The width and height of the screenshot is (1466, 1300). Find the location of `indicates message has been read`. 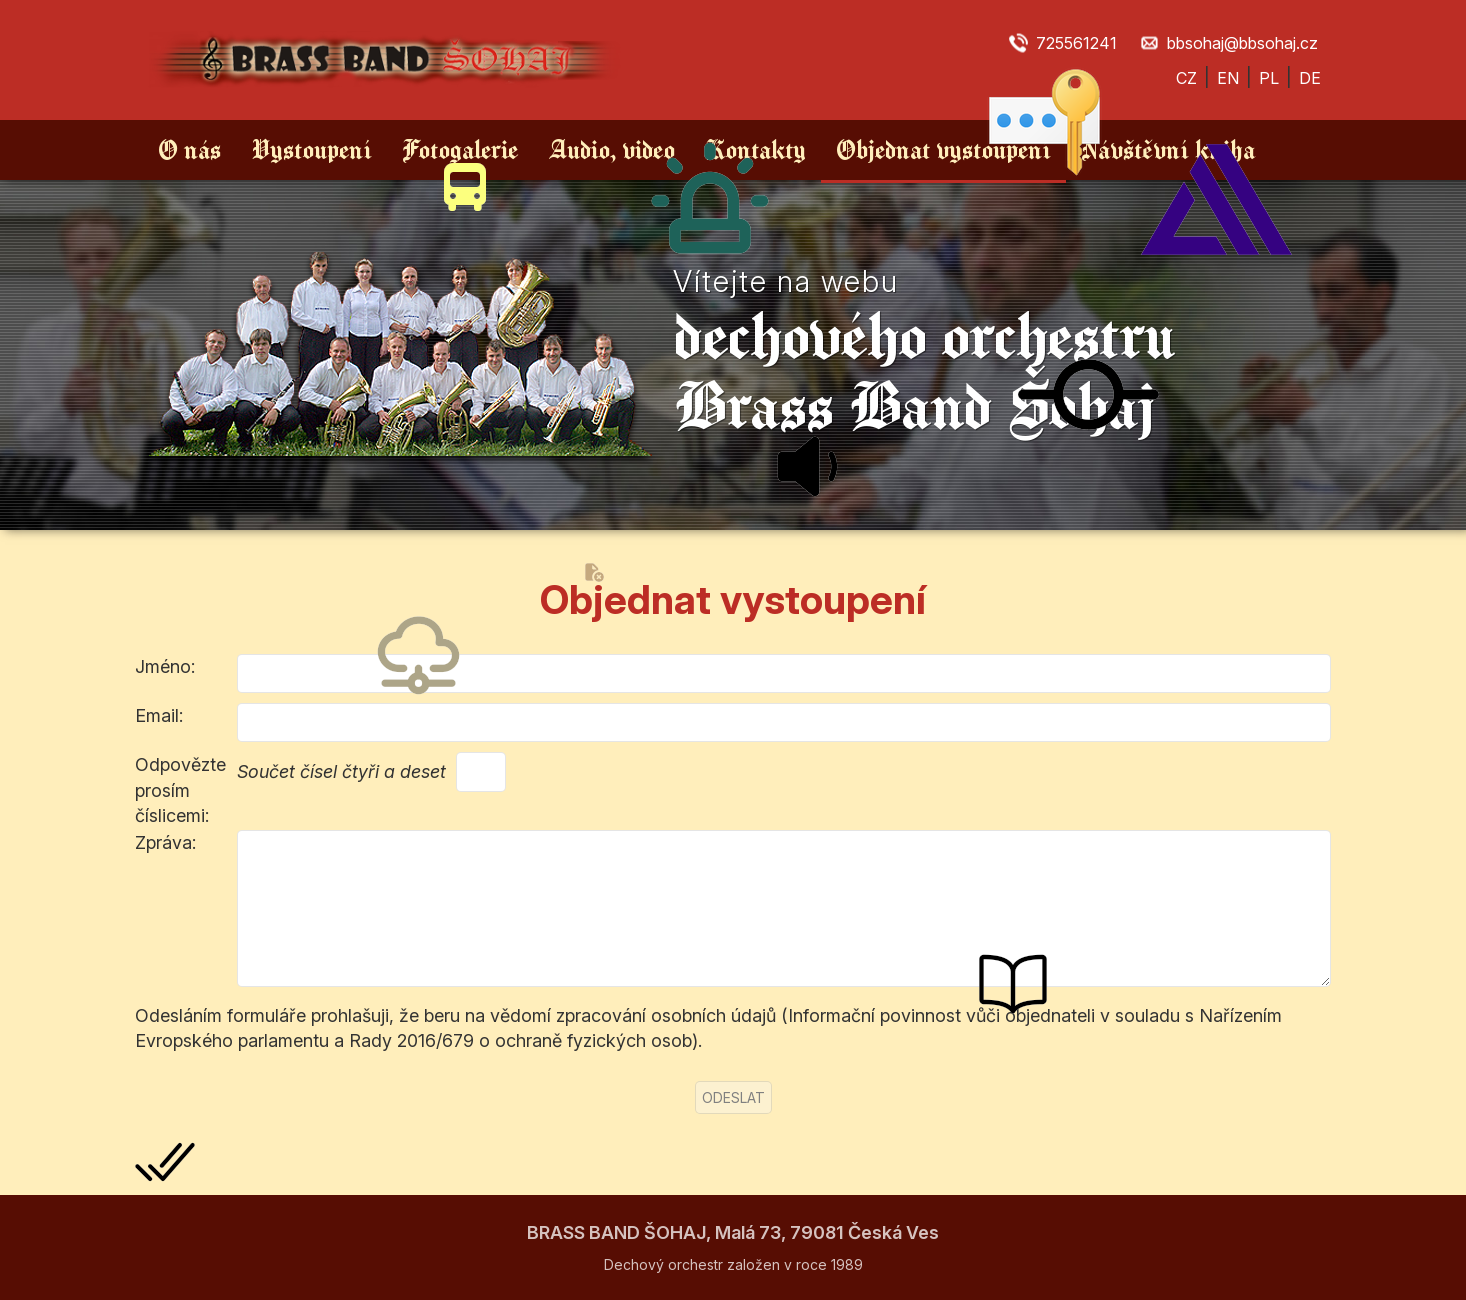

indicates message has been read is located at coordinates (165, 1162).